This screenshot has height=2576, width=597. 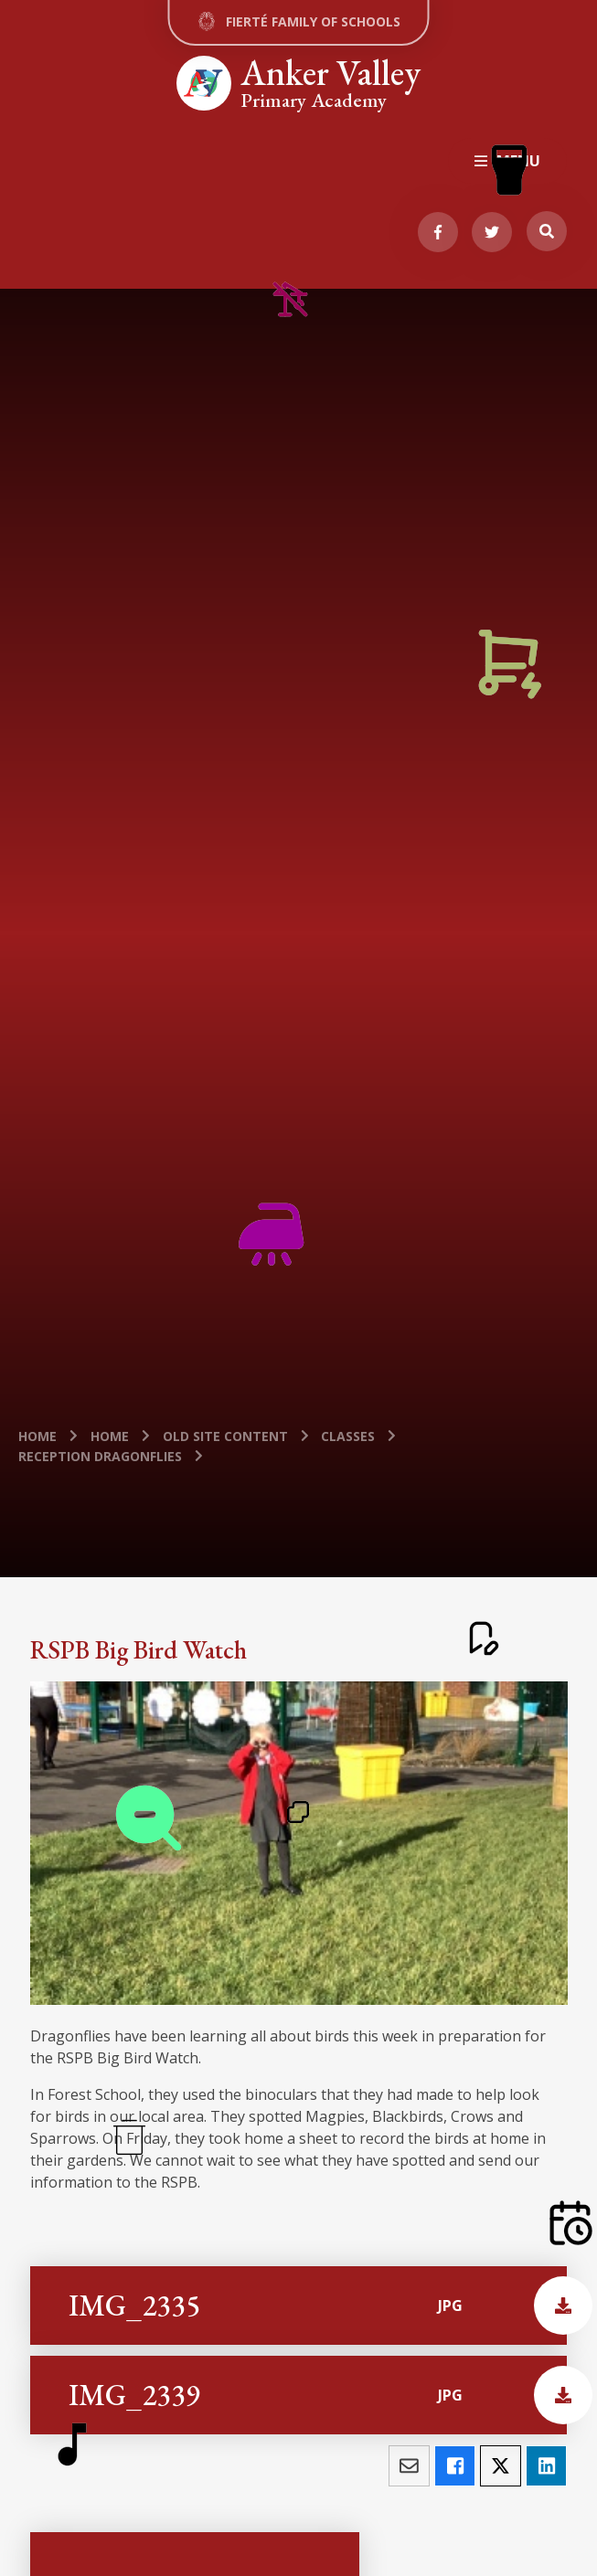 What do you see at coordinates (290, 299) in the screenshot?
I see `construction crane disabled or unavailable` at bounding box center [290, 299].